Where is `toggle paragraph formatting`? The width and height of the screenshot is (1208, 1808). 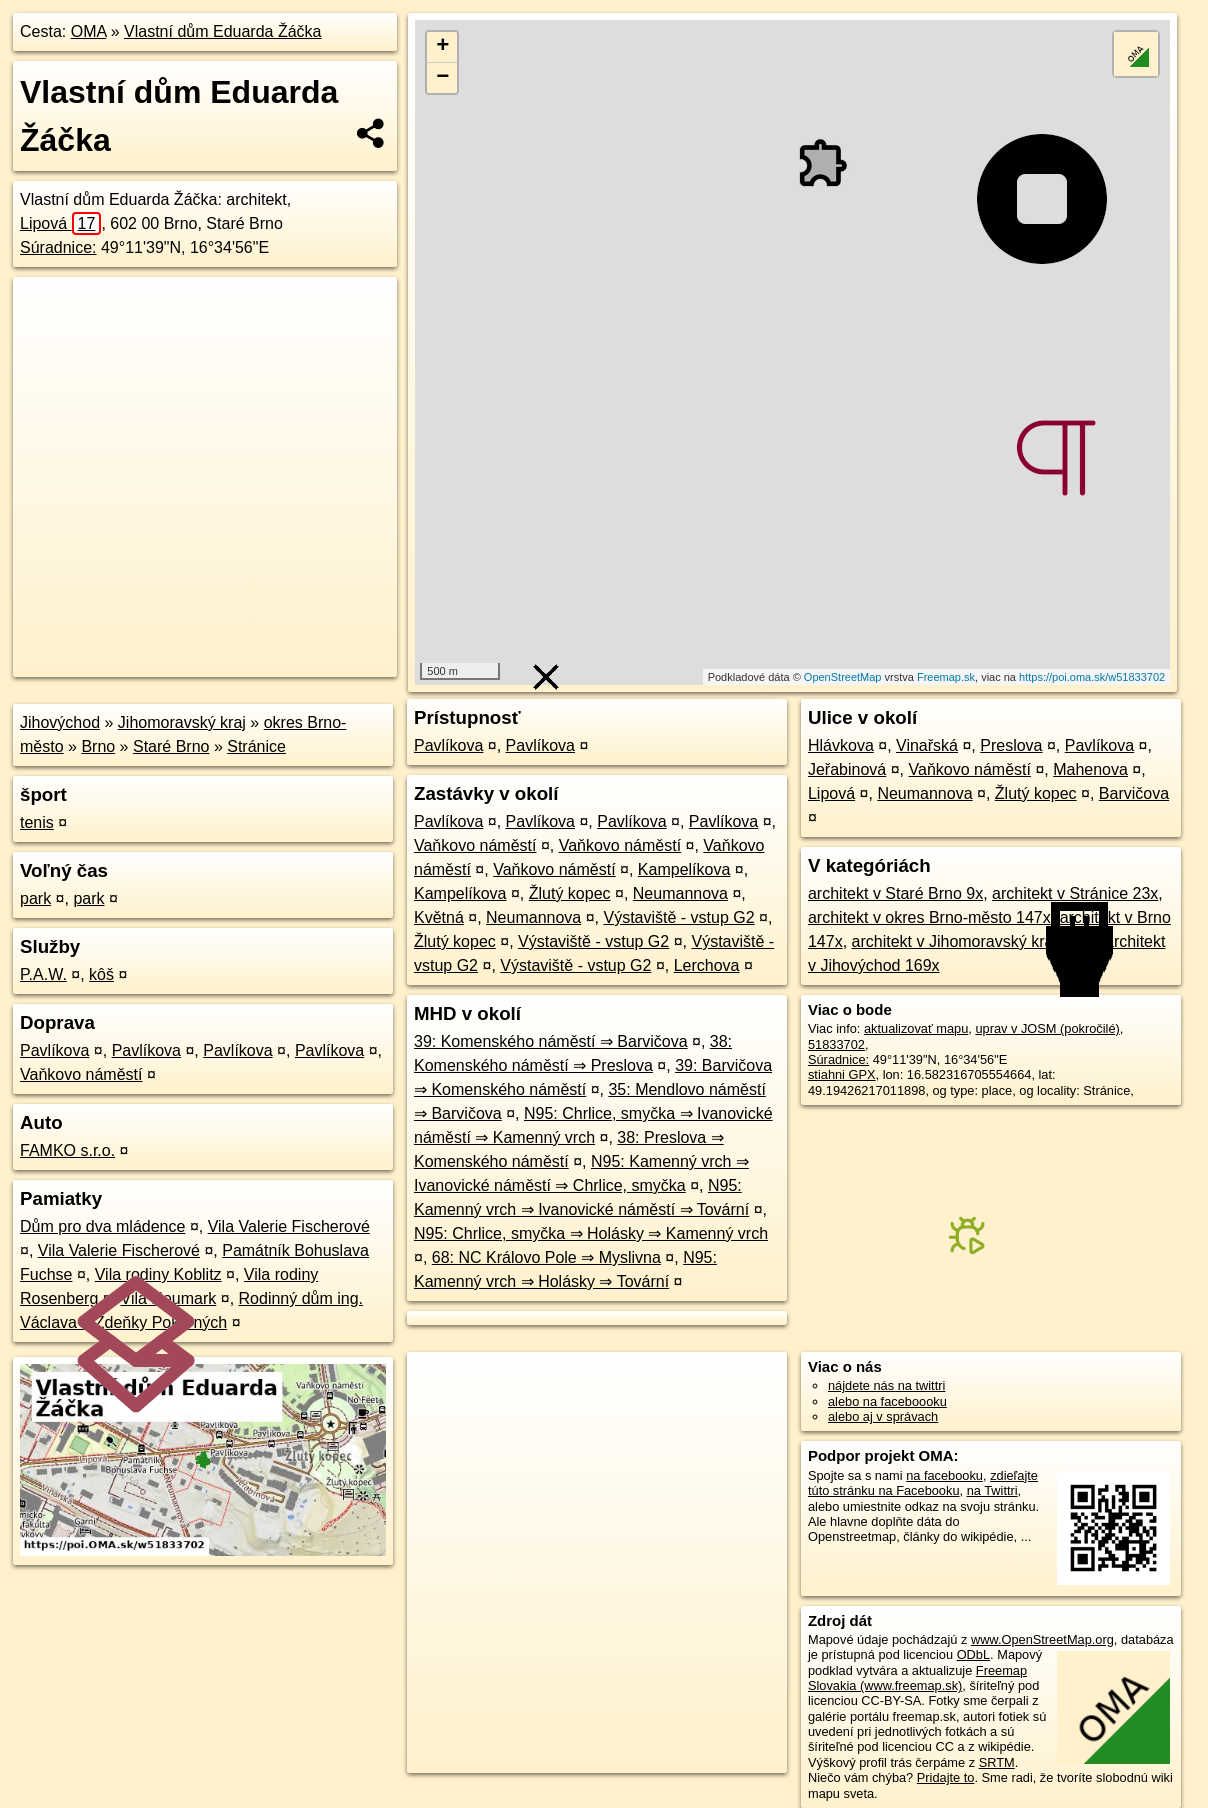
toggle paragraph formatting is located at coordinates (1058, 458).